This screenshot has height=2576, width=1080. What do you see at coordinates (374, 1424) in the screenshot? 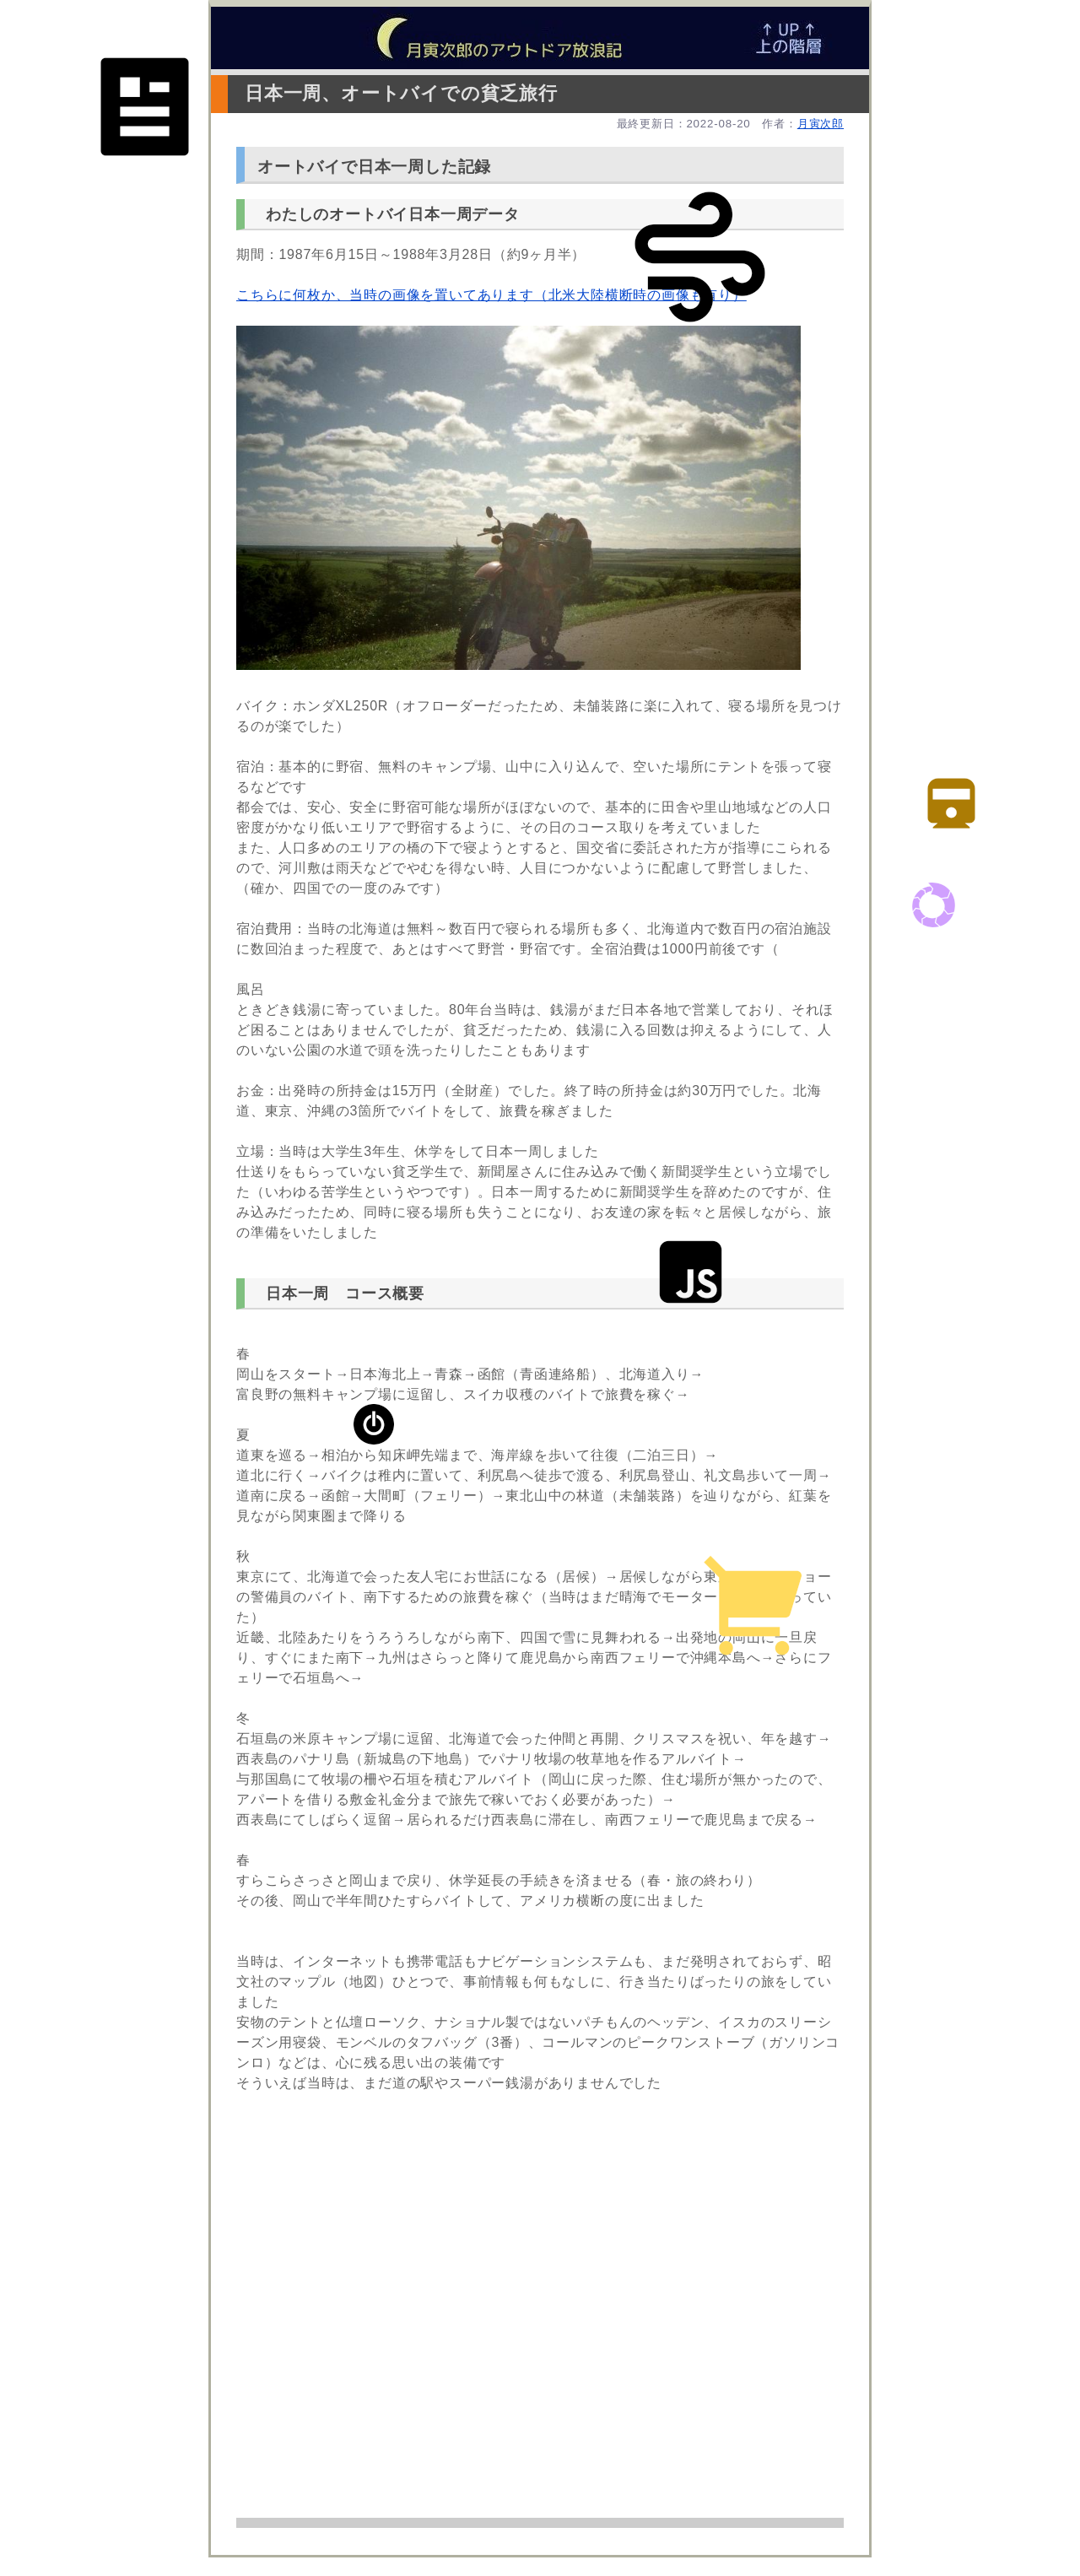
I see `open the Toggl Track time tracking app` at bounding box center [374, 1424].